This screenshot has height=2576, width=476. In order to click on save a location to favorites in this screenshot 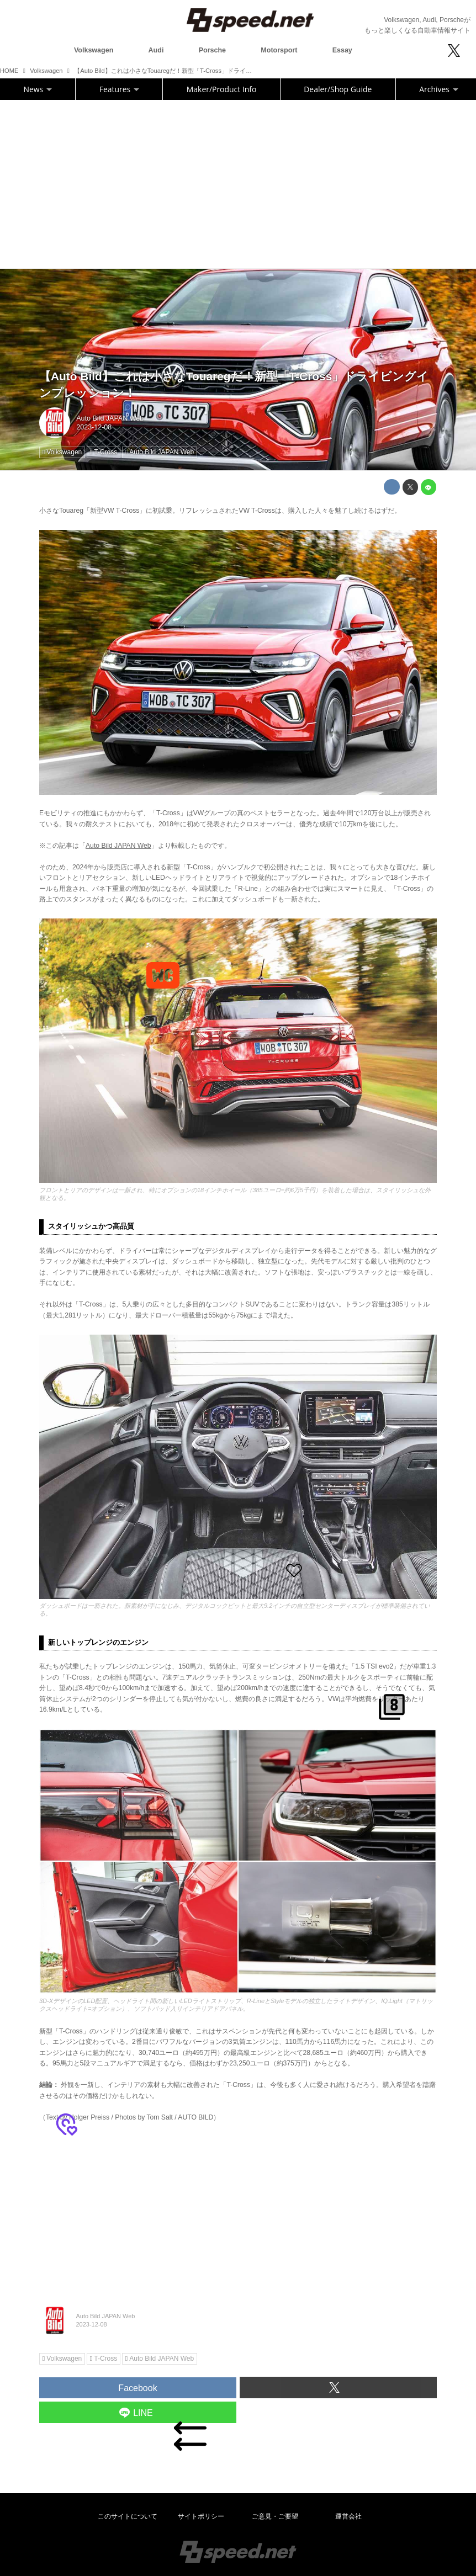, I will do `click(66, 2124)`.